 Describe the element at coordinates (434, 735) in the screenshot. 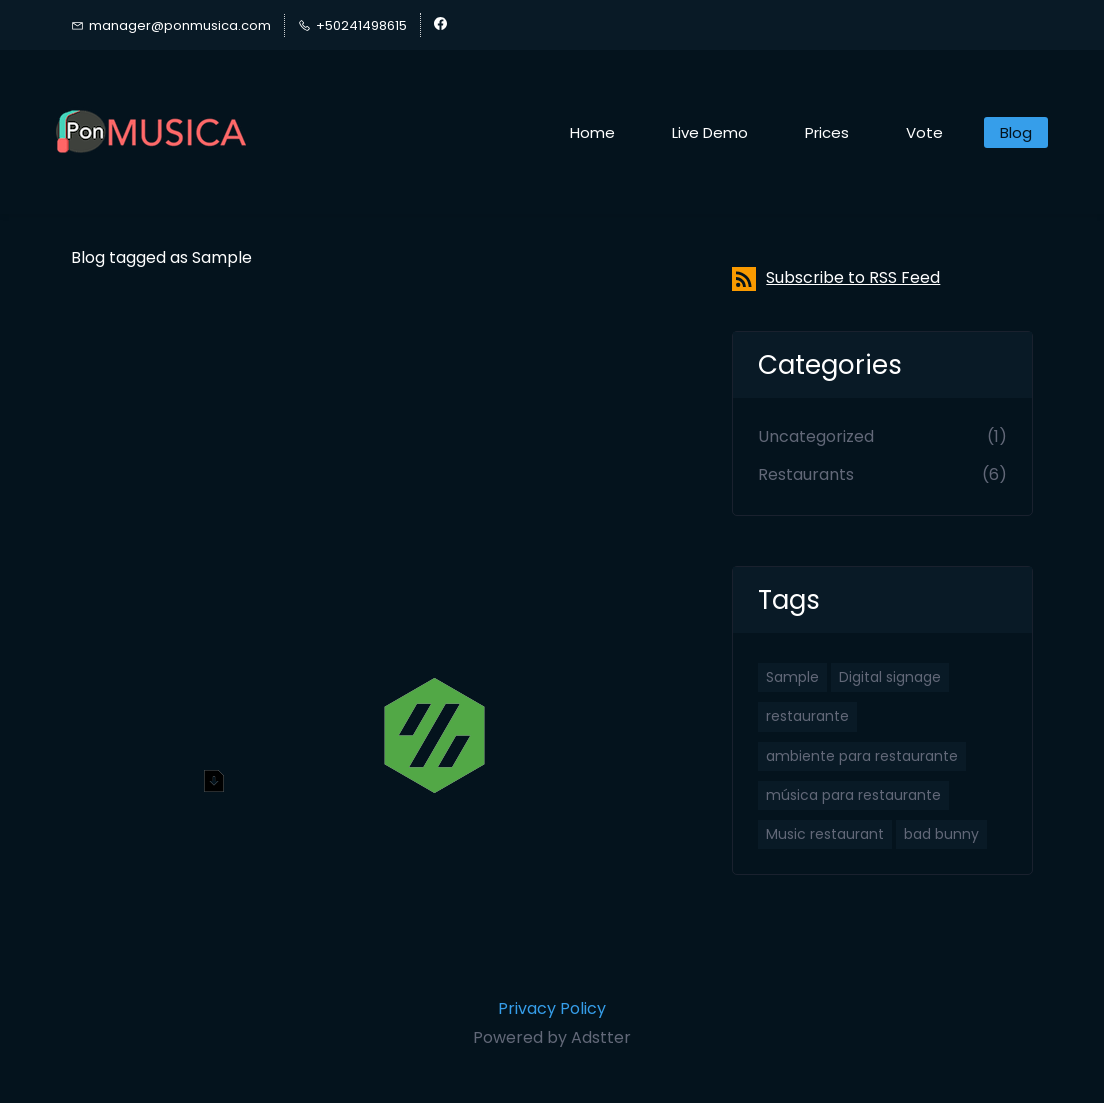

I see `voron design brand logo` at that location.